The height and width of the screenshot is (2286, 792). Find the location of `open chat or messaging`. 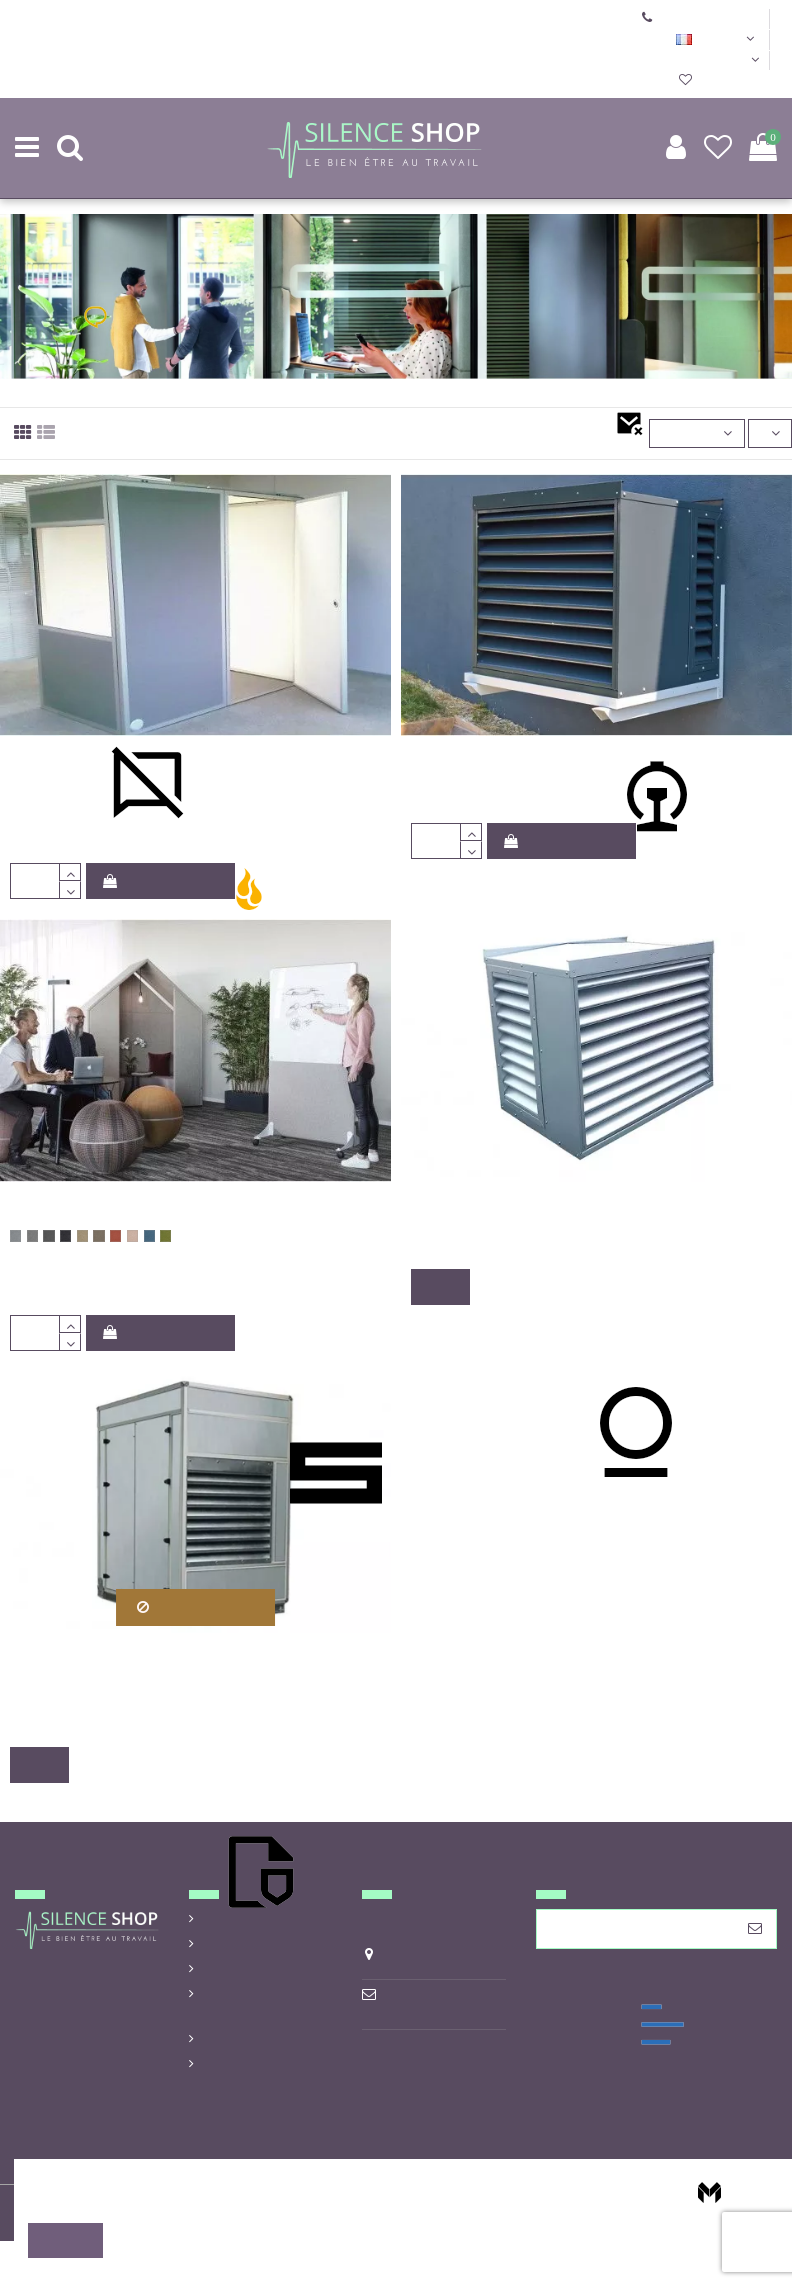

open chat or messaging is located at coordinates (95, 316).